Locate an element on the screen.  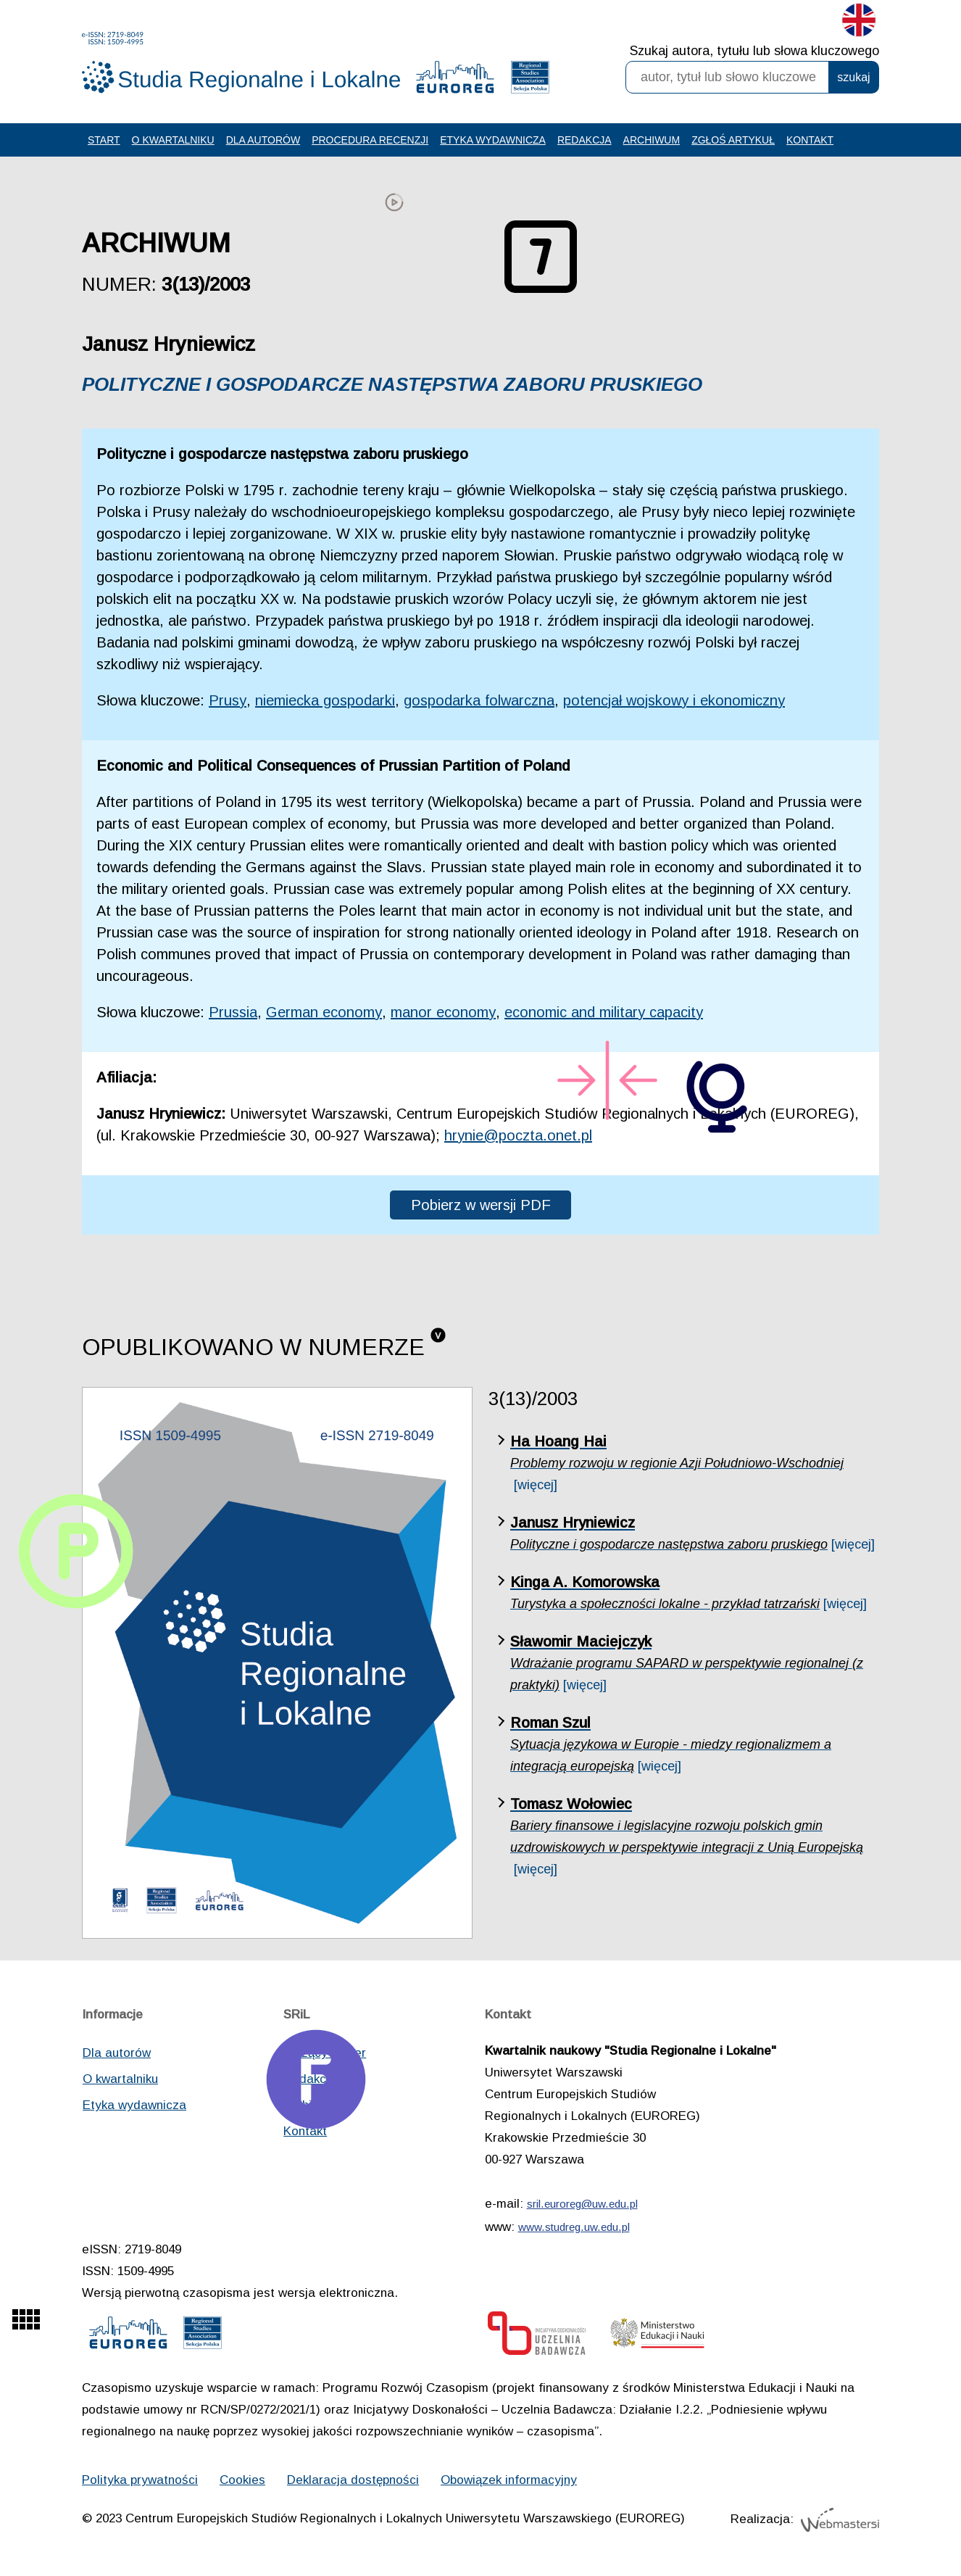
select or navigate to item number 7 is located at coordinates (541, 257).